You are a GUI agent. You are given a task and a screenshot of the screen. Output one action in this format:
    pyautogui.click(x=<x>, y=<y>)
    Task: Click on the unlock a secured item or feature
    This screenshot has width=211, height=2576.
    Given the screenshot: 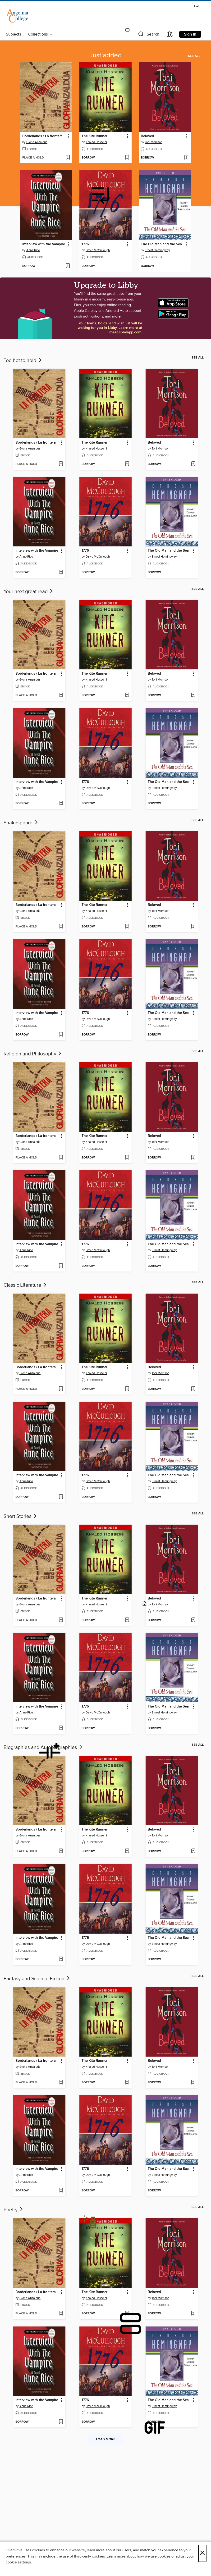 What is the action you would take?
    pyautogui.click(x=144, y=1604)
    